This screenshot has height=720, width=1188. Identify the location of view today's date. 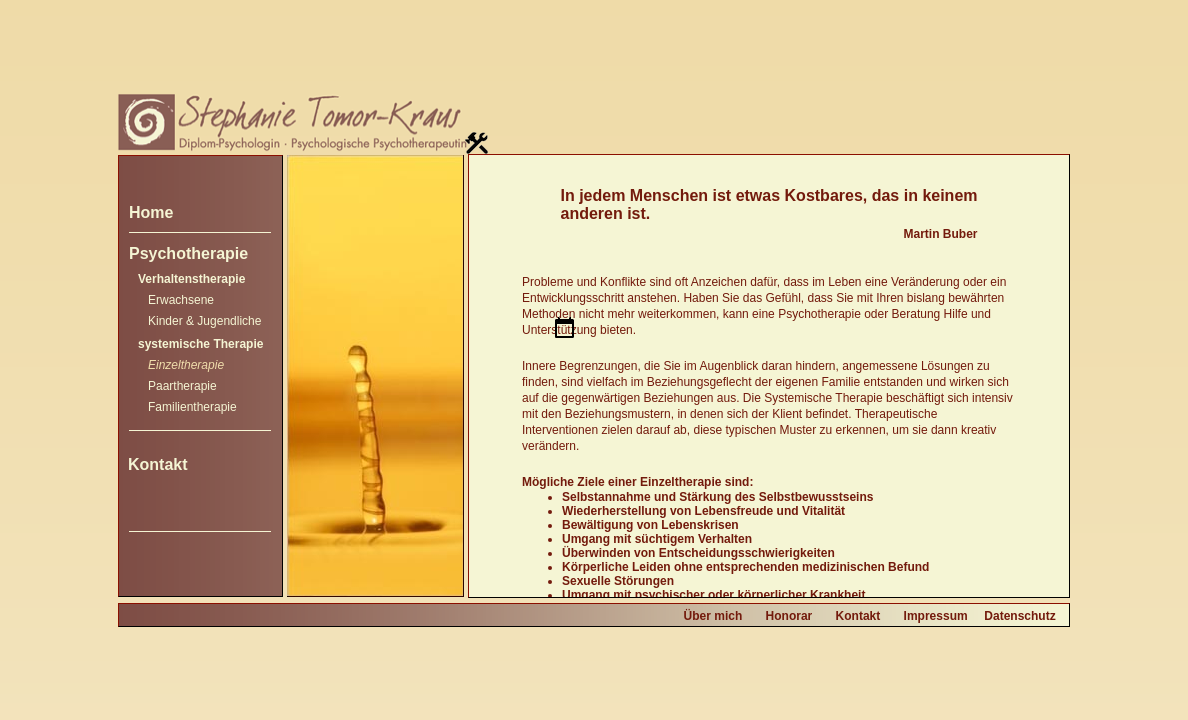
(564, 327).